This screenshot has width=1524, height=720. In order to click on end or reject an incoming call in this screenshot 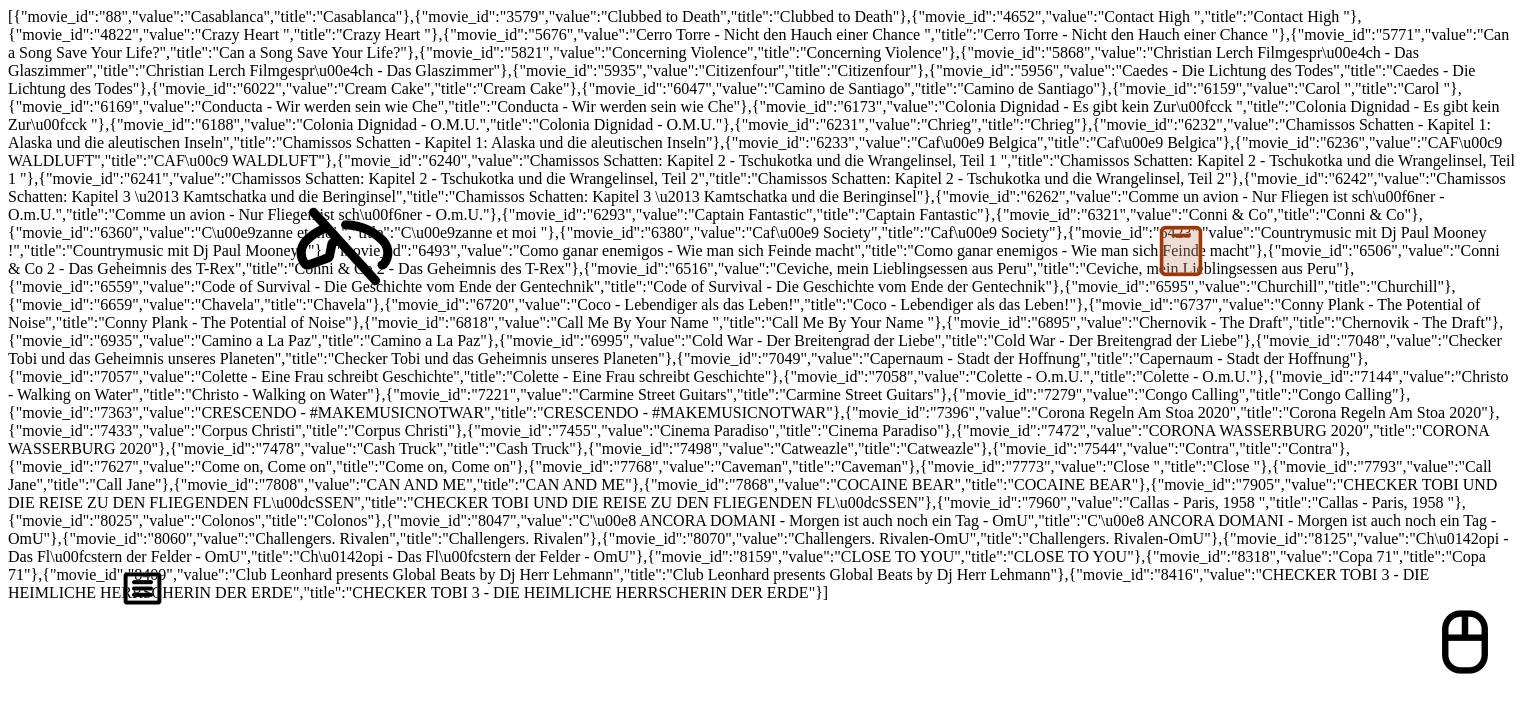, I will do `click(344, 246)`.